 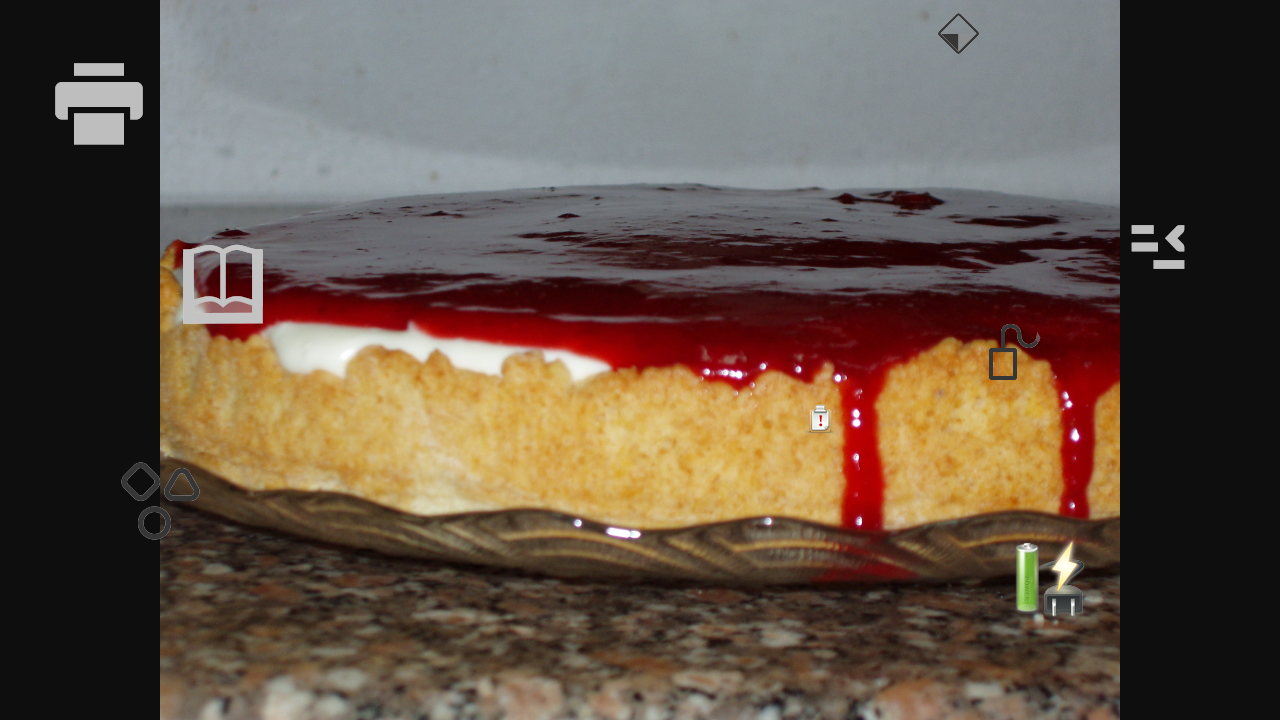 What do you see at coordinates (225, 281) in the screenshot?
I see `open the dictionary application` at bounding box center [225, 281].